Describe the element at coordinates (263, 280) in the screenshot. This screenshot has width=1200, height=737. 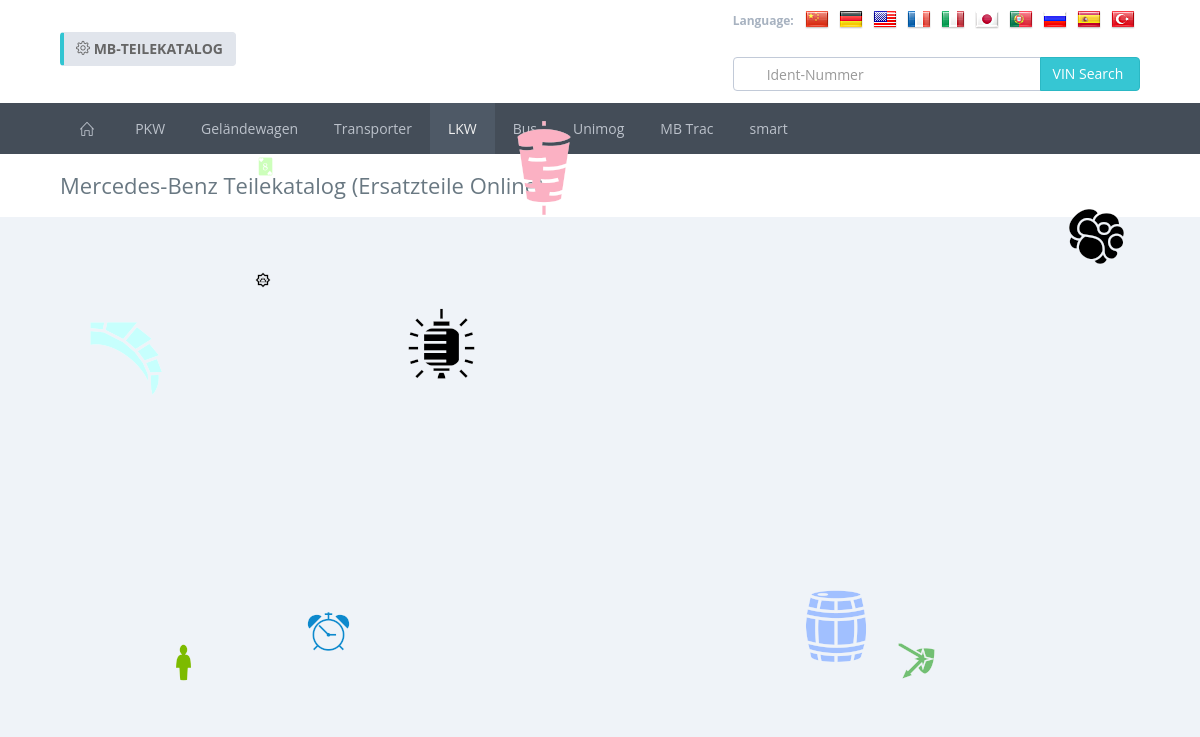
I see `decorative badge or achievement icon` at that location.